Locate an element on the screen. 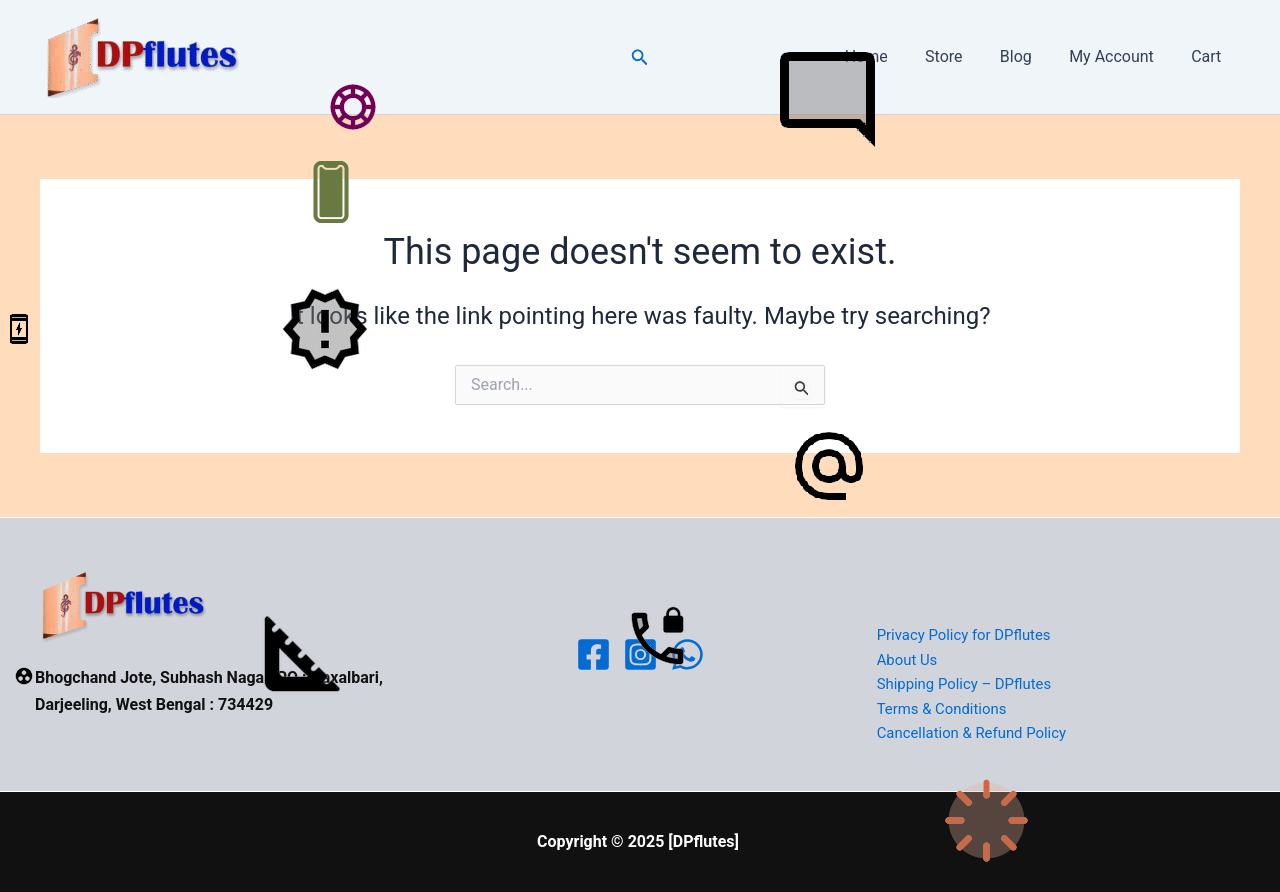 The image size is (1280, 892). indicates phone or call features are locked is located at coordinates (657, 638).